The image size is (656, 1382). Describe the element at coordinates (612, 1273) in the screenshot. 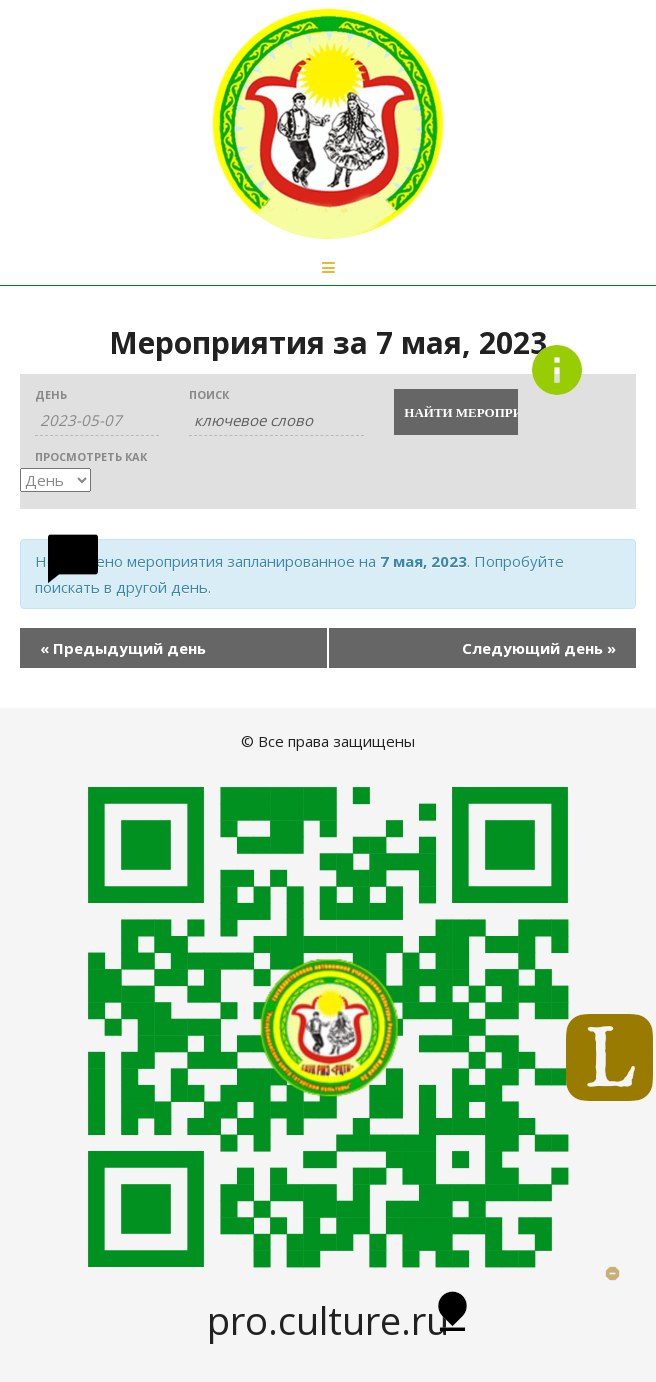

I see `indicates spam or blocked content` at that location.